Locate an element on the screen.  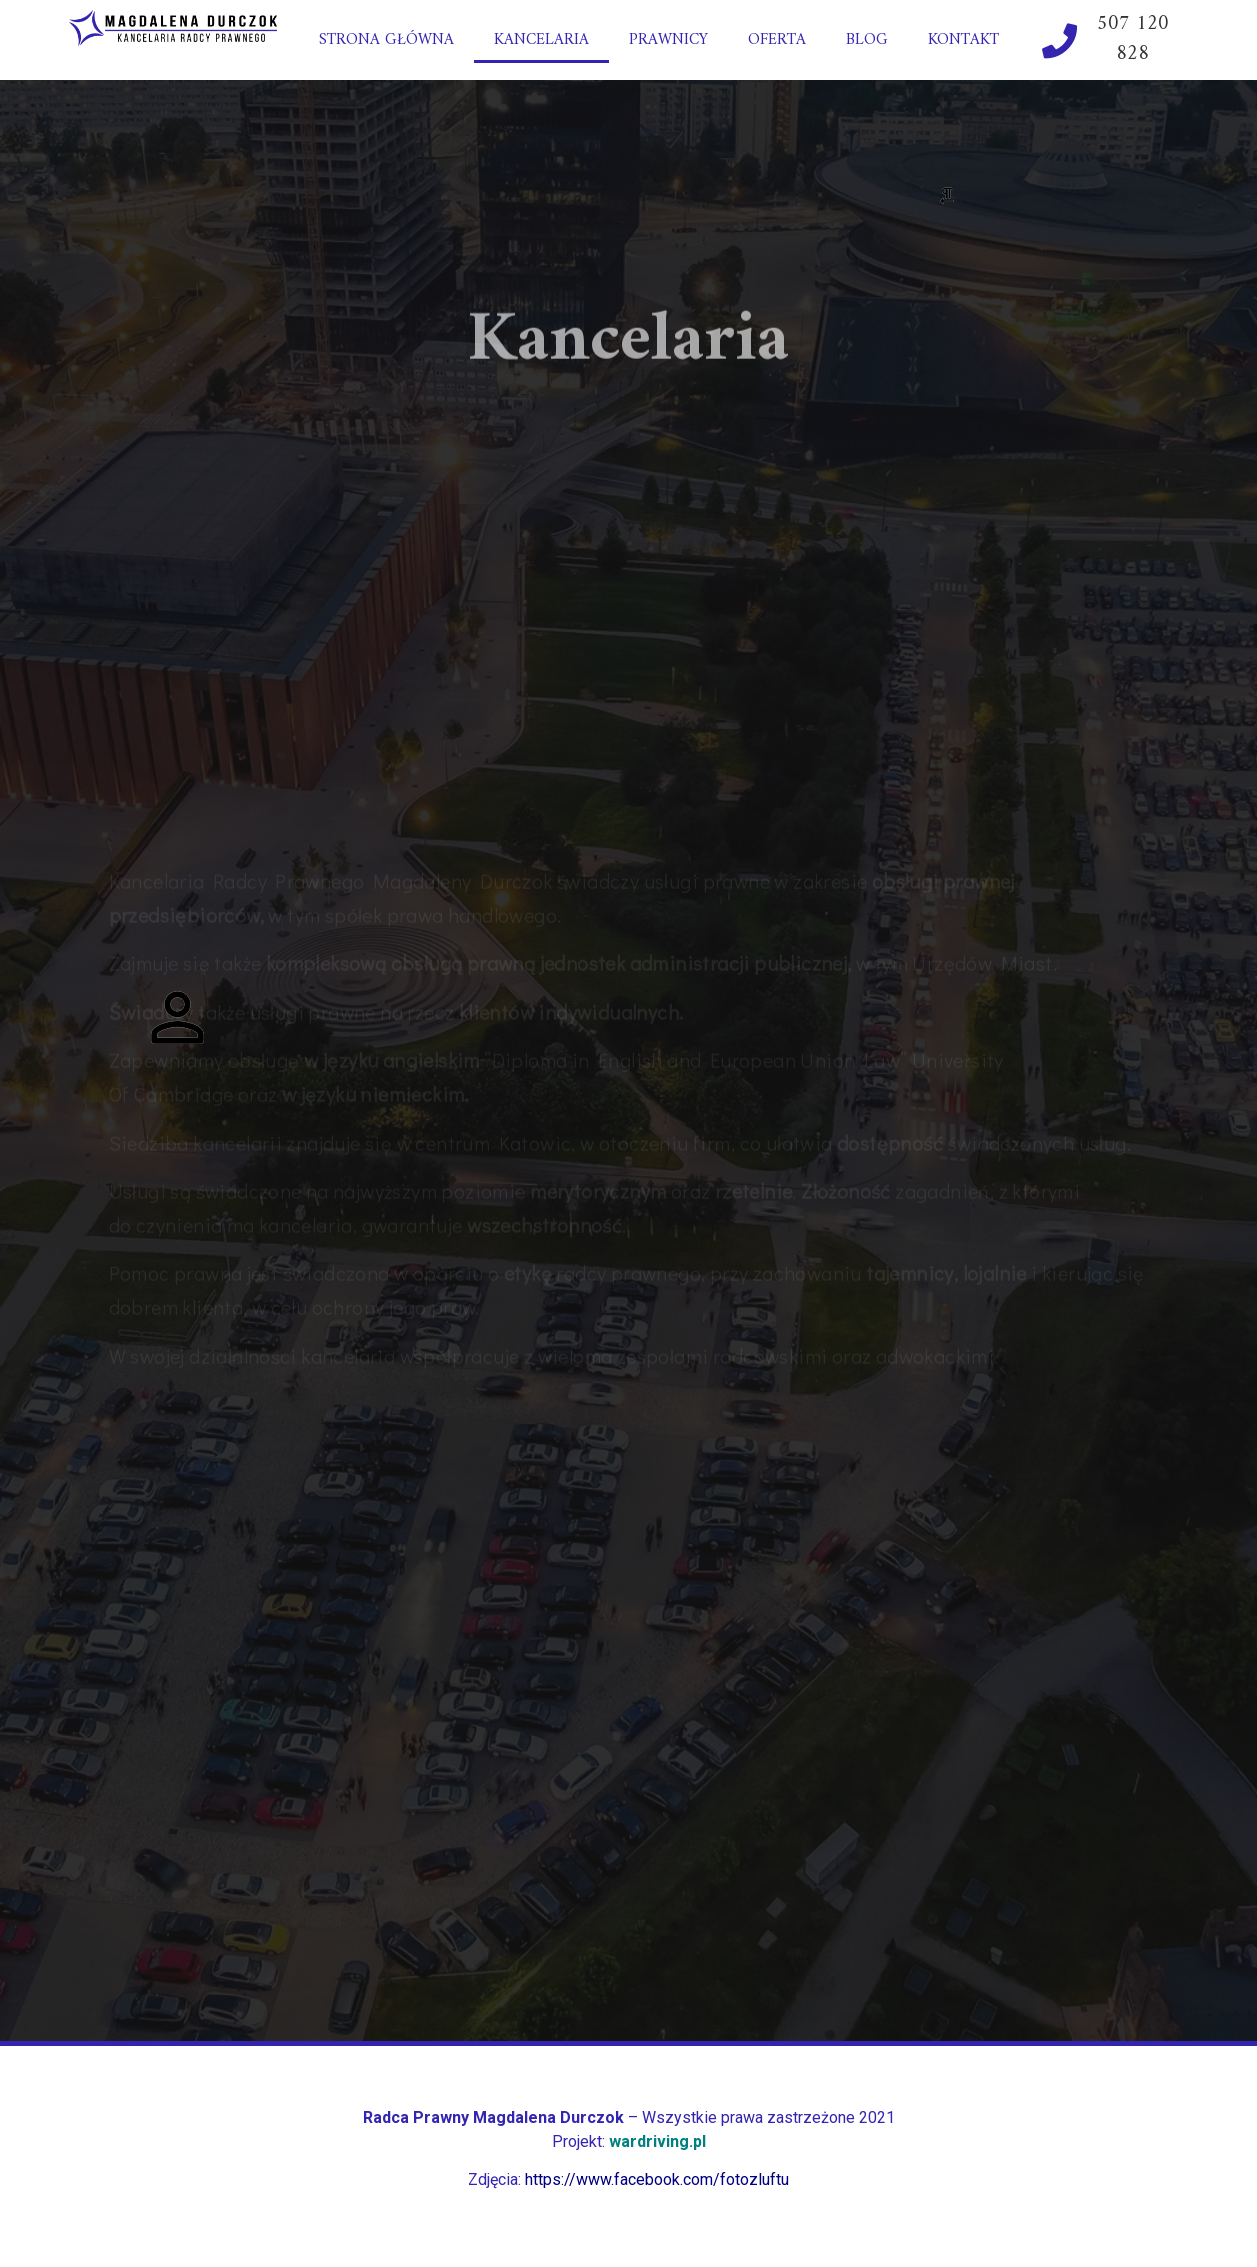
switch text direction to right-to-left is located at coordinates (947, 196).